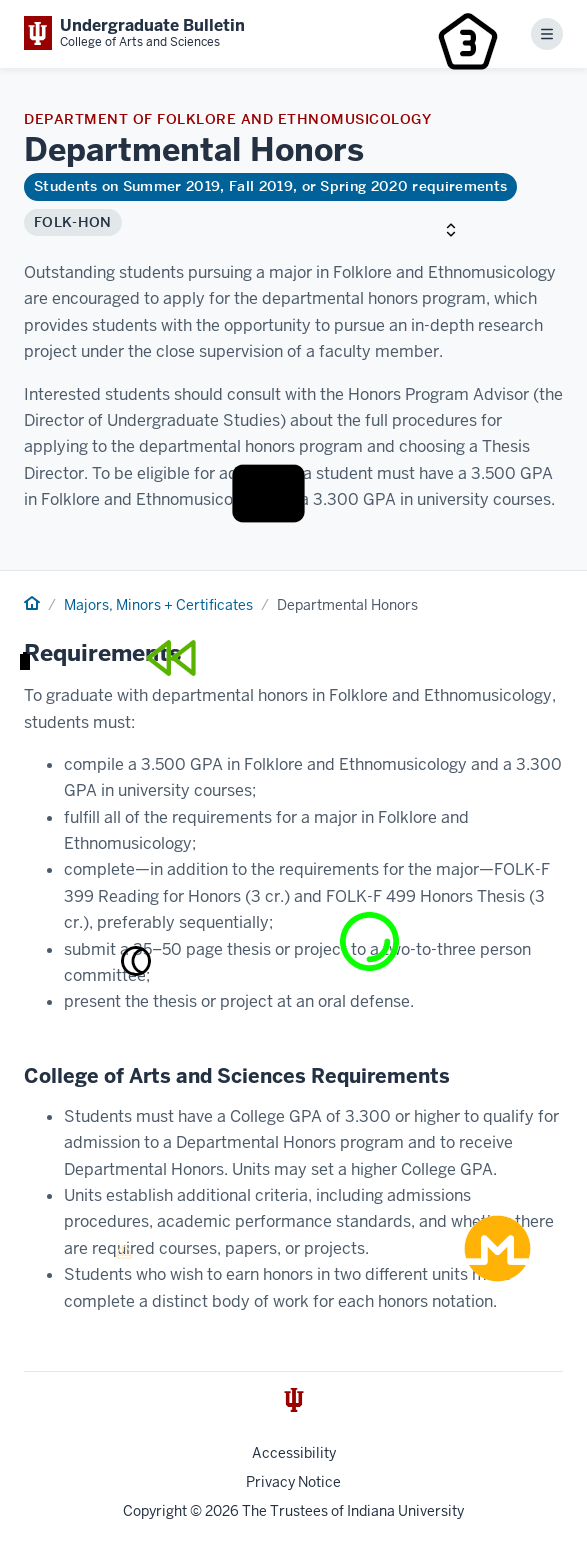 The width and height of the screenshot is (587, 1554). What do you see at coordinates (268, 493) in the screenshot?
I see `a placeholder or container element` at bounding box center [268, 493].